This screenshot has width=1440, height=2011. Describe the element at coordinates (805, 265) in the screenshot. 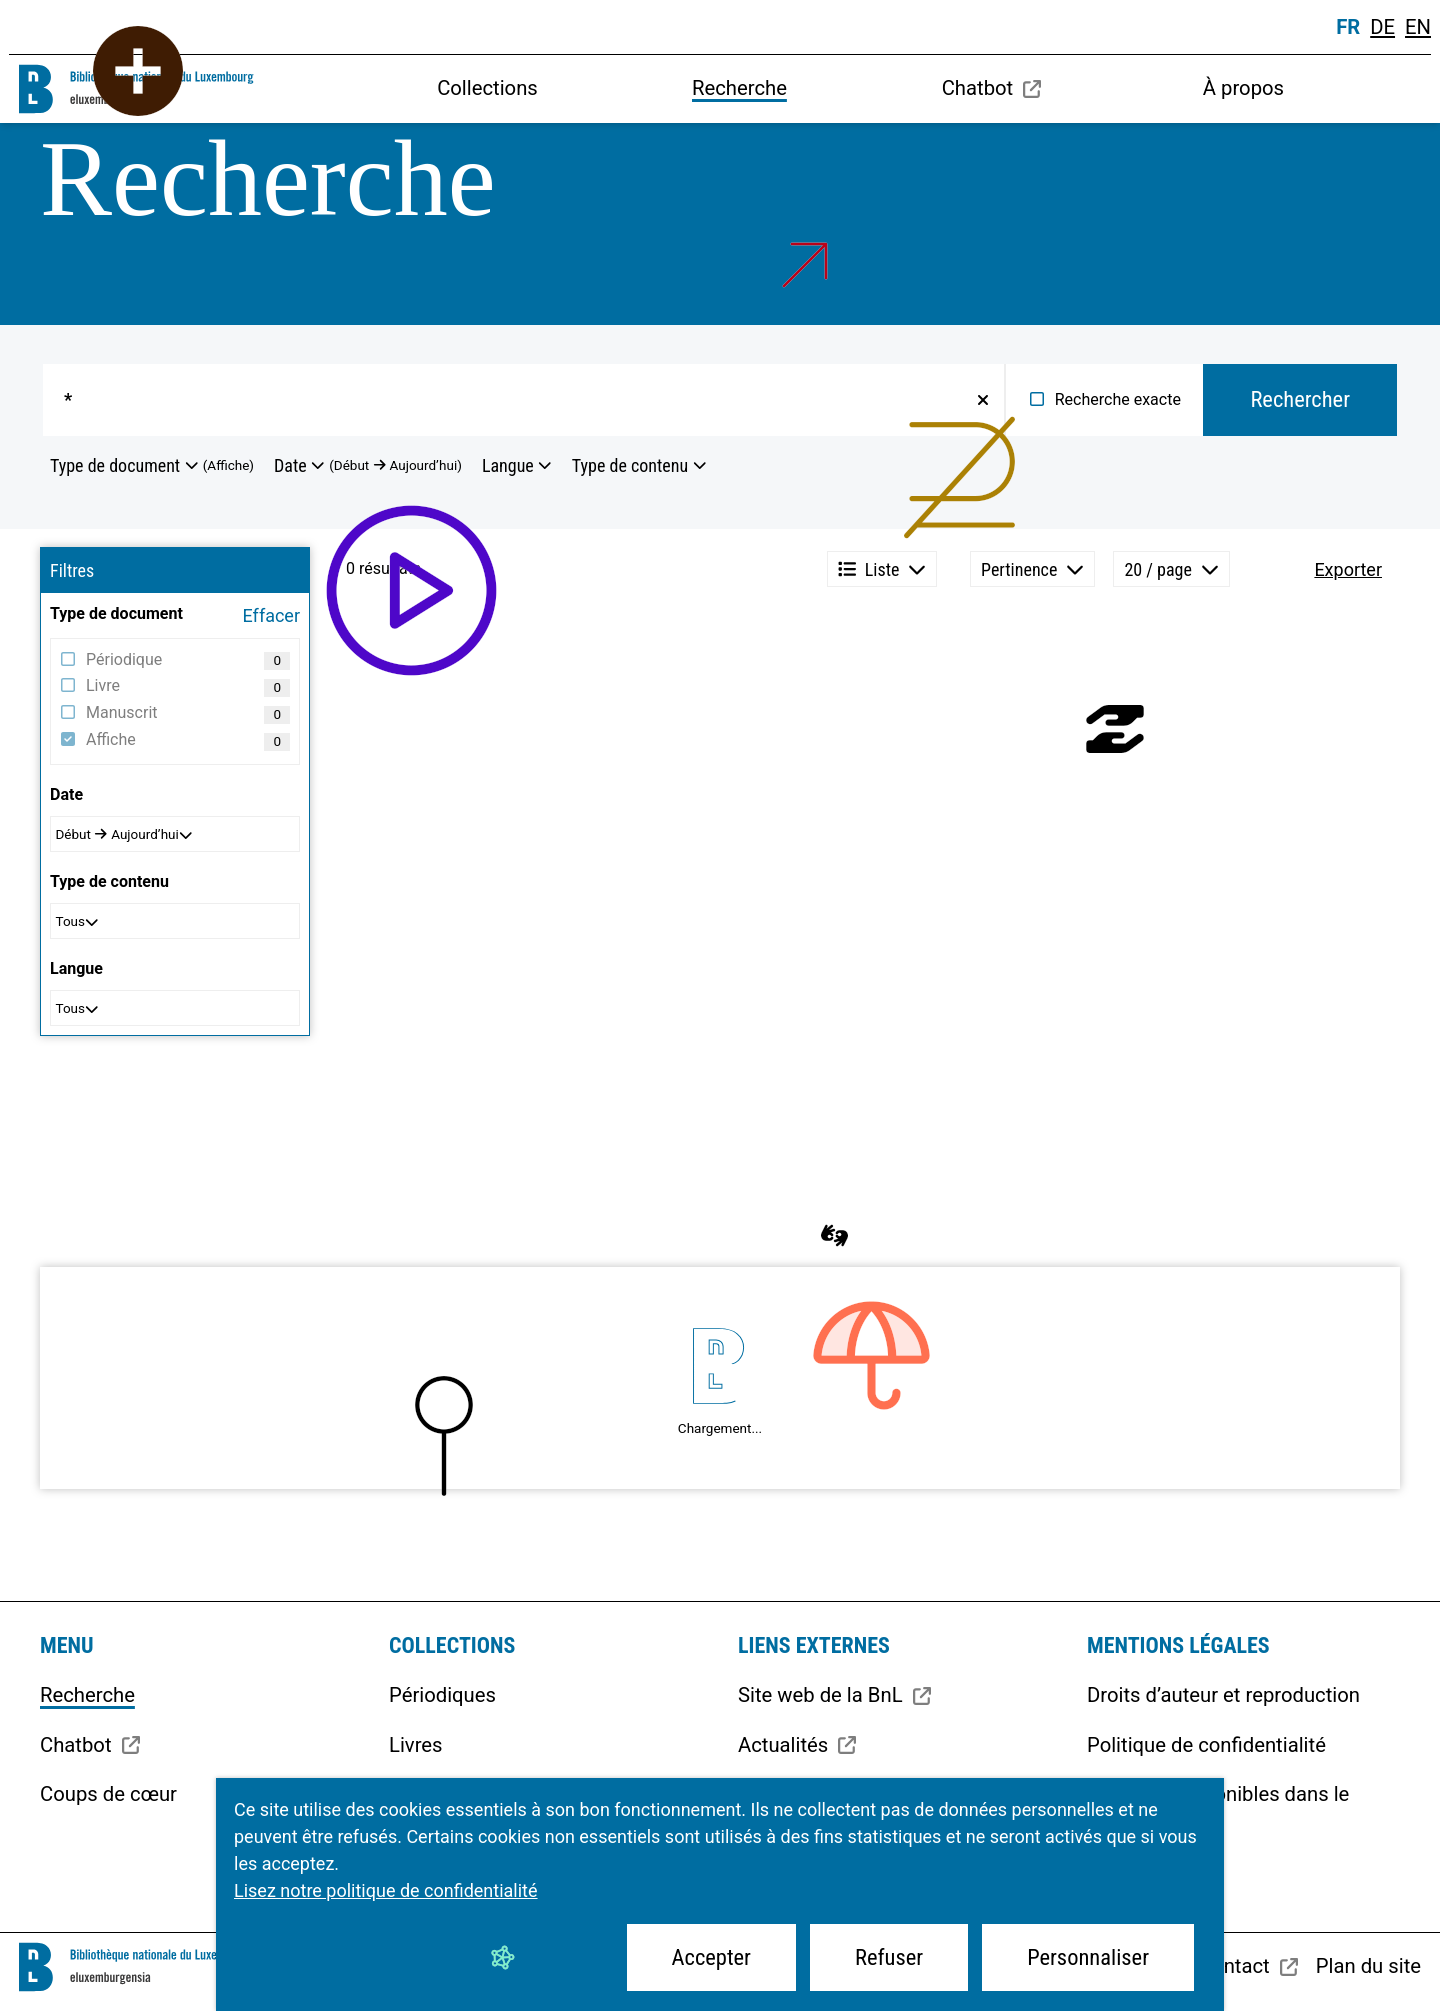

I see `open link in new tab or window` at that location.